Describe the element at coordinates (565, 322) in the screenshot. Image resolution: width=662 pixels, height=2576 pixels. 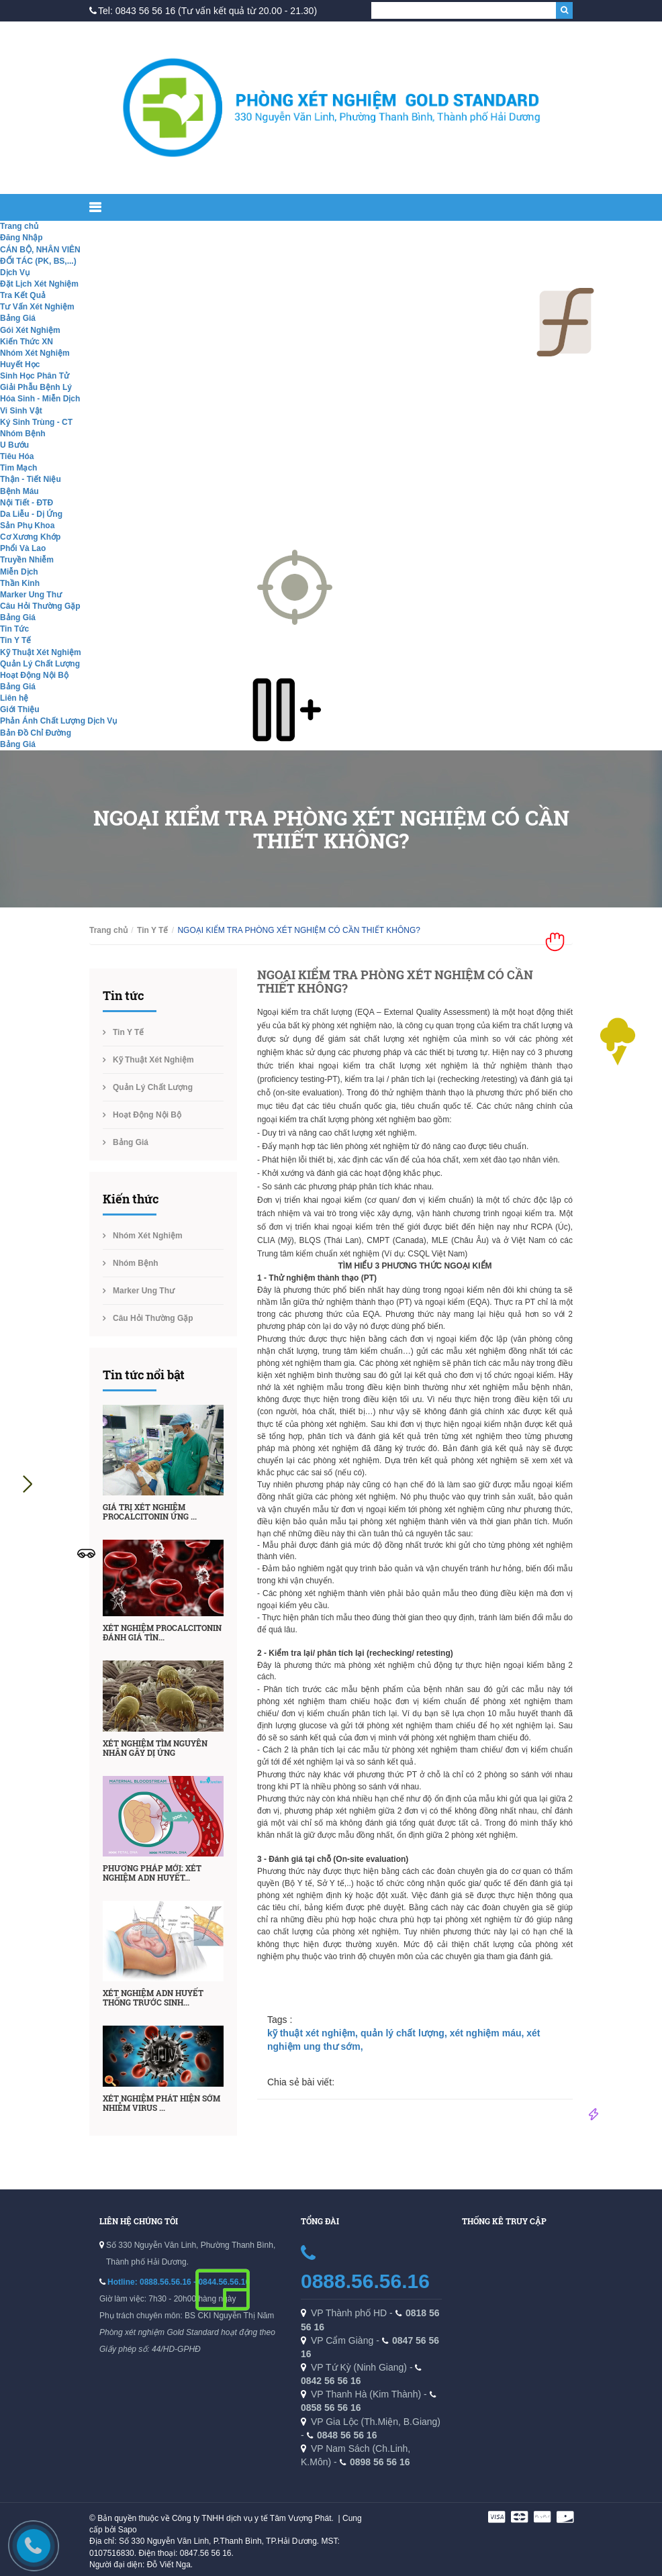
I see `insert a mathematical function or formula` at that location.